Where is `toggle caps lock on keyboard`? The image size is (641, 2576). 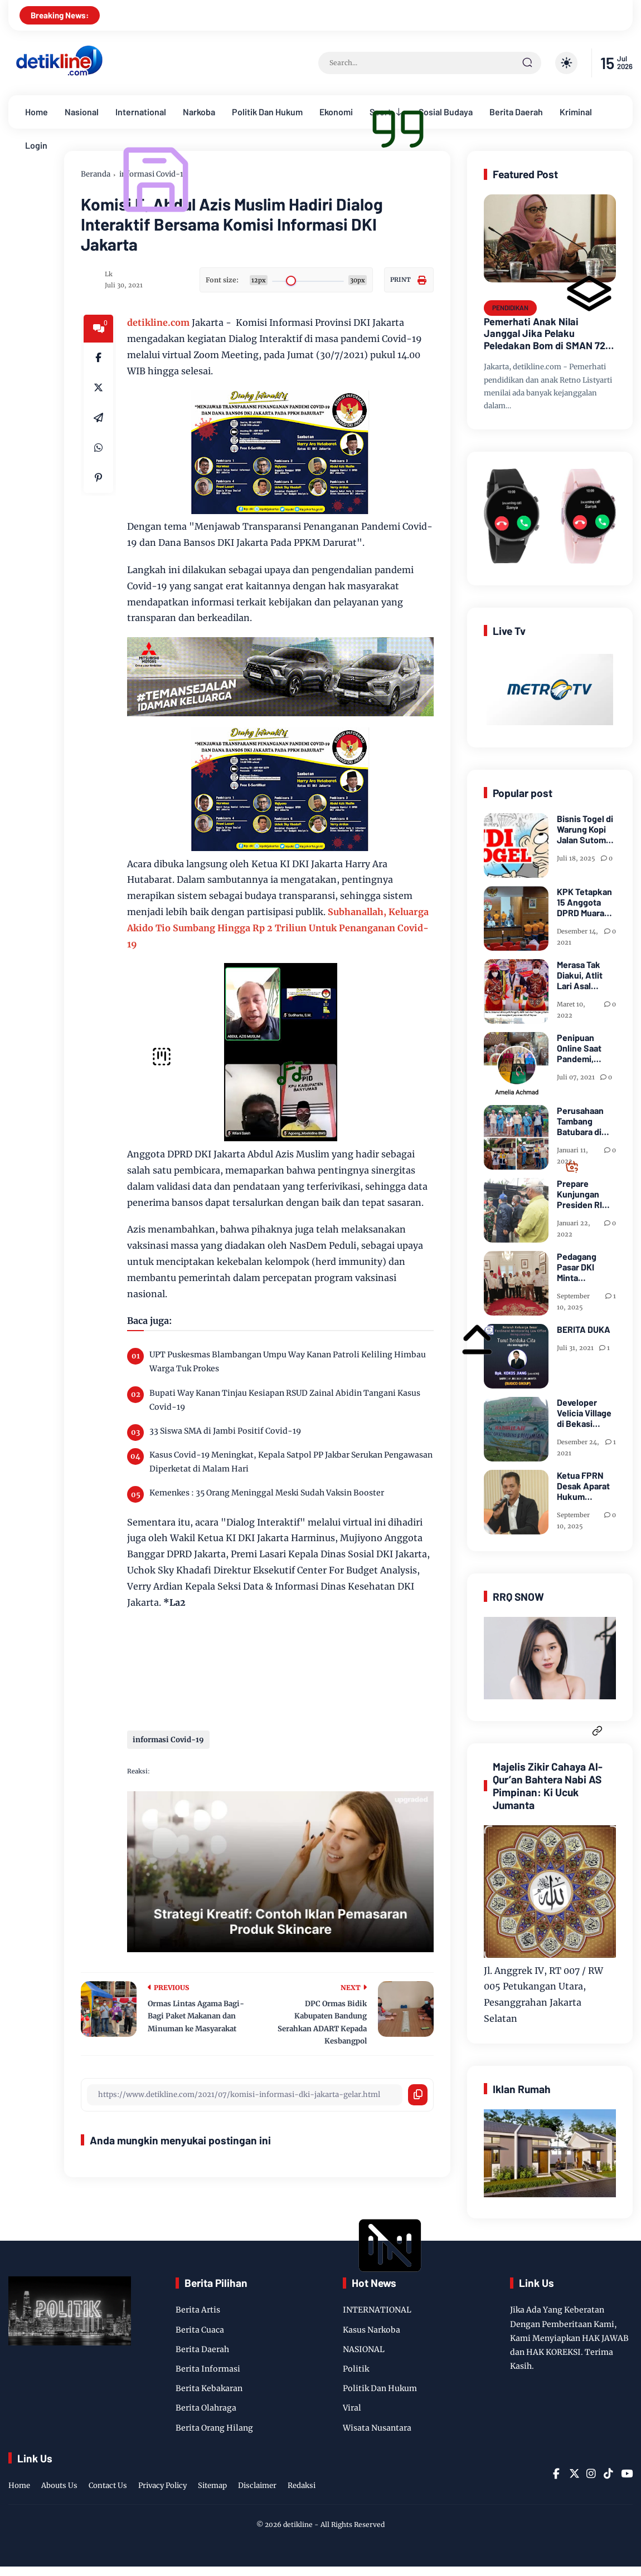
toggle caps lock on keyboard is located at coordinates (477, 1340).